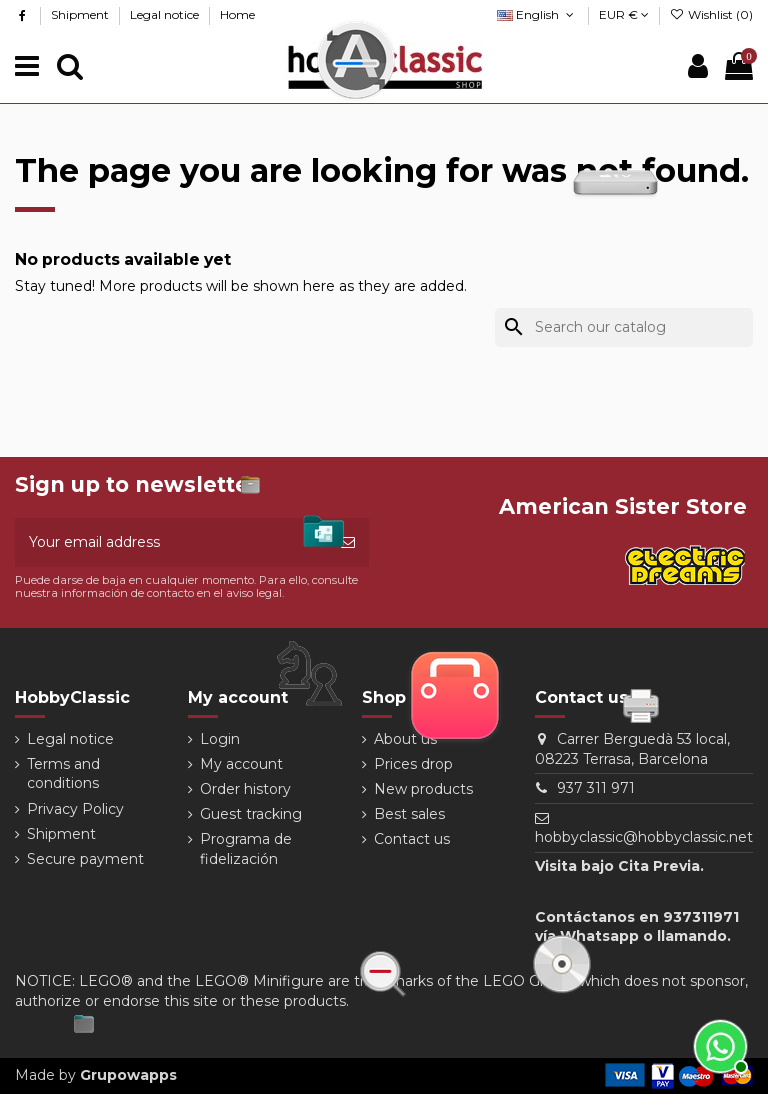 The image size is (768, 1094). Describe the element at coordinates (562, 964) in the screenshot. I see `unmount or eject a CD/DVD writer drive` at that location.